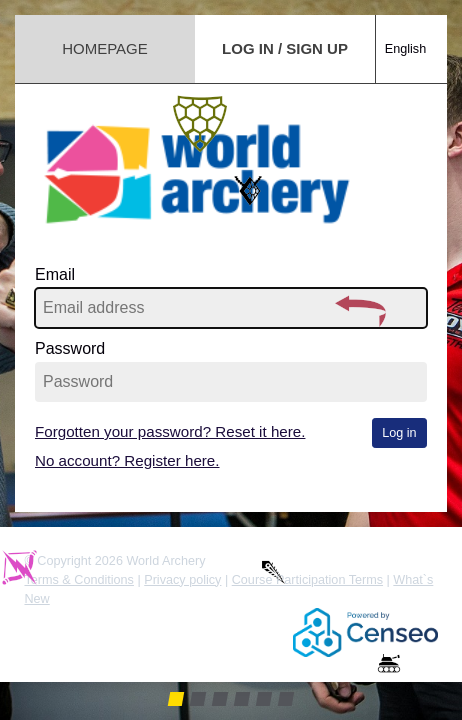 This screenshot has width=462, height=720. Describe the element at coordinates (249, 191) in the screenshot. I see `view equipped jewelry or accessories` at that location.